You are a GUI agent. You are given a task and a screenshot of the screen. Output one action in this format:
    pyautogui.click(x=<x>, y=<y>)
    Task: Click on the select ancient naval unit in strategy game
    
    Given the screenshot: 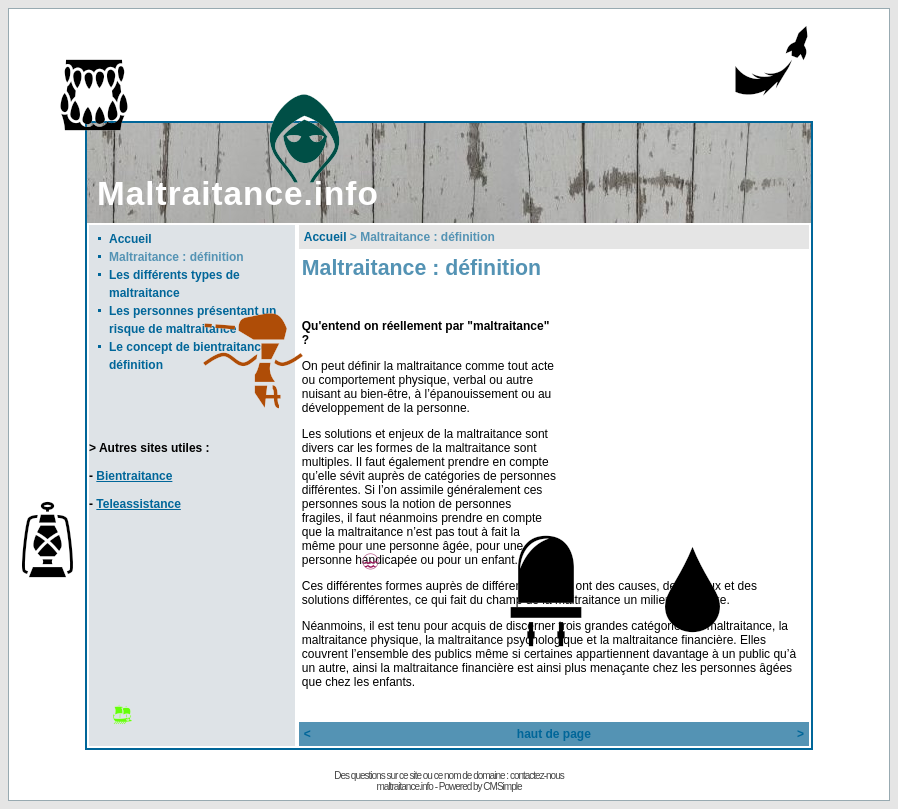 What is the action you would take?
    pyautogui.click(x=122, y=714)
    